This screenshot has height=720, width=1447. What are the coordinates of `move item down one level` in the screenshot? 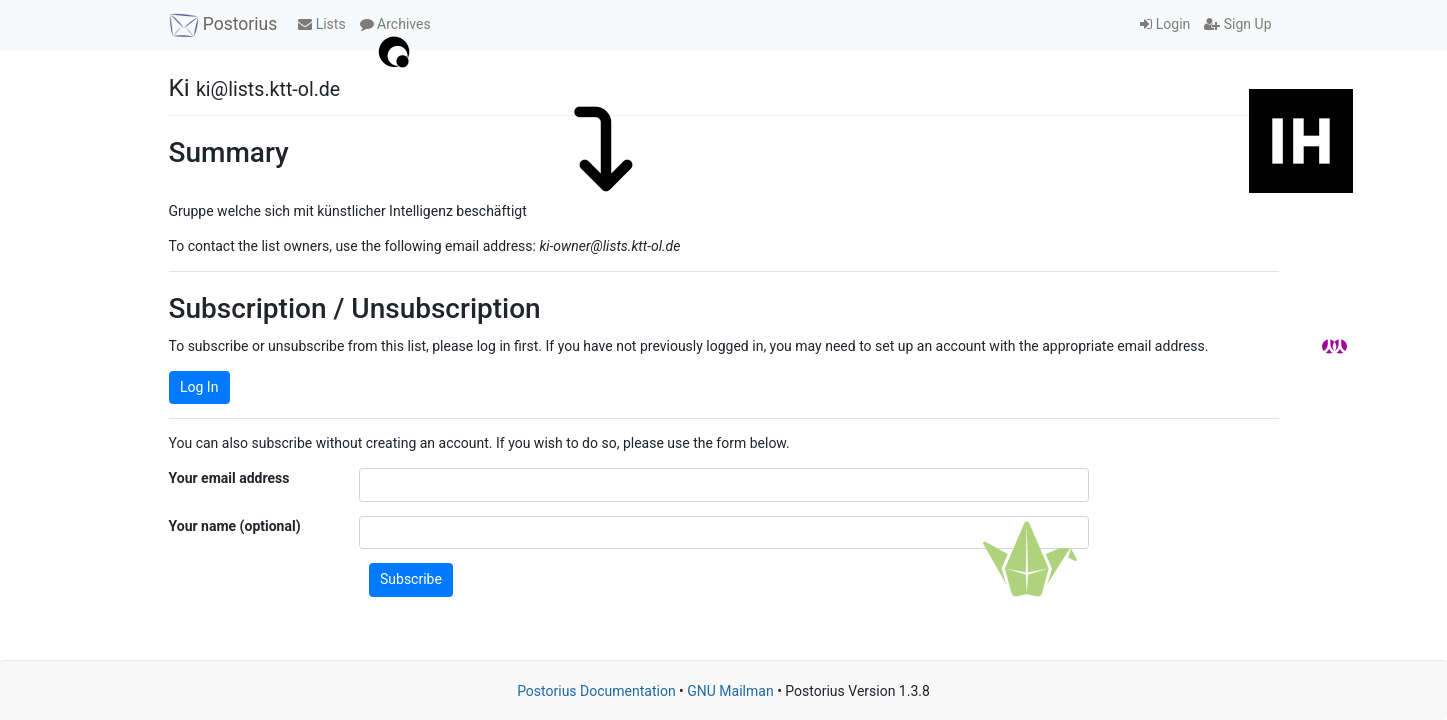 It's located at (606, 149).